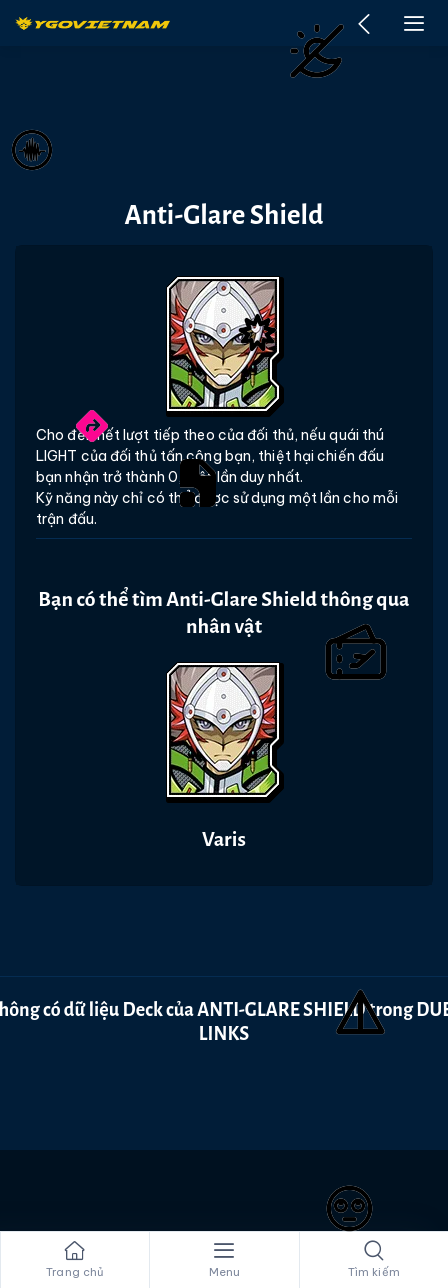 This screenshot has width=448, height=1288. What do you see at coordinates (317, 51) in the screenshot?
I see `toggle between light and dark mode` at bounding box center [317, 51].